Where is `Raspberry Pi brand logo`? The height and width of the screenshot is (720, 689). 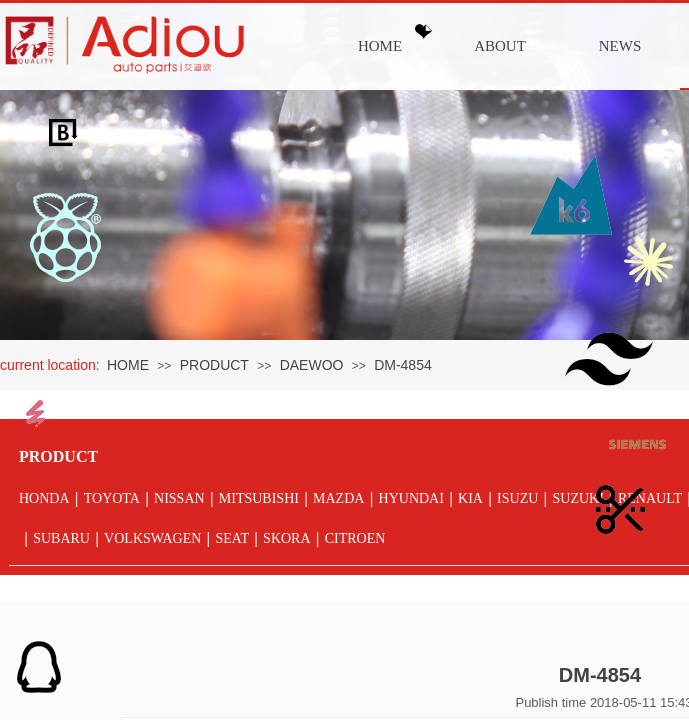 Raspberry Pi brand logo is located at coordinates (65, 237).